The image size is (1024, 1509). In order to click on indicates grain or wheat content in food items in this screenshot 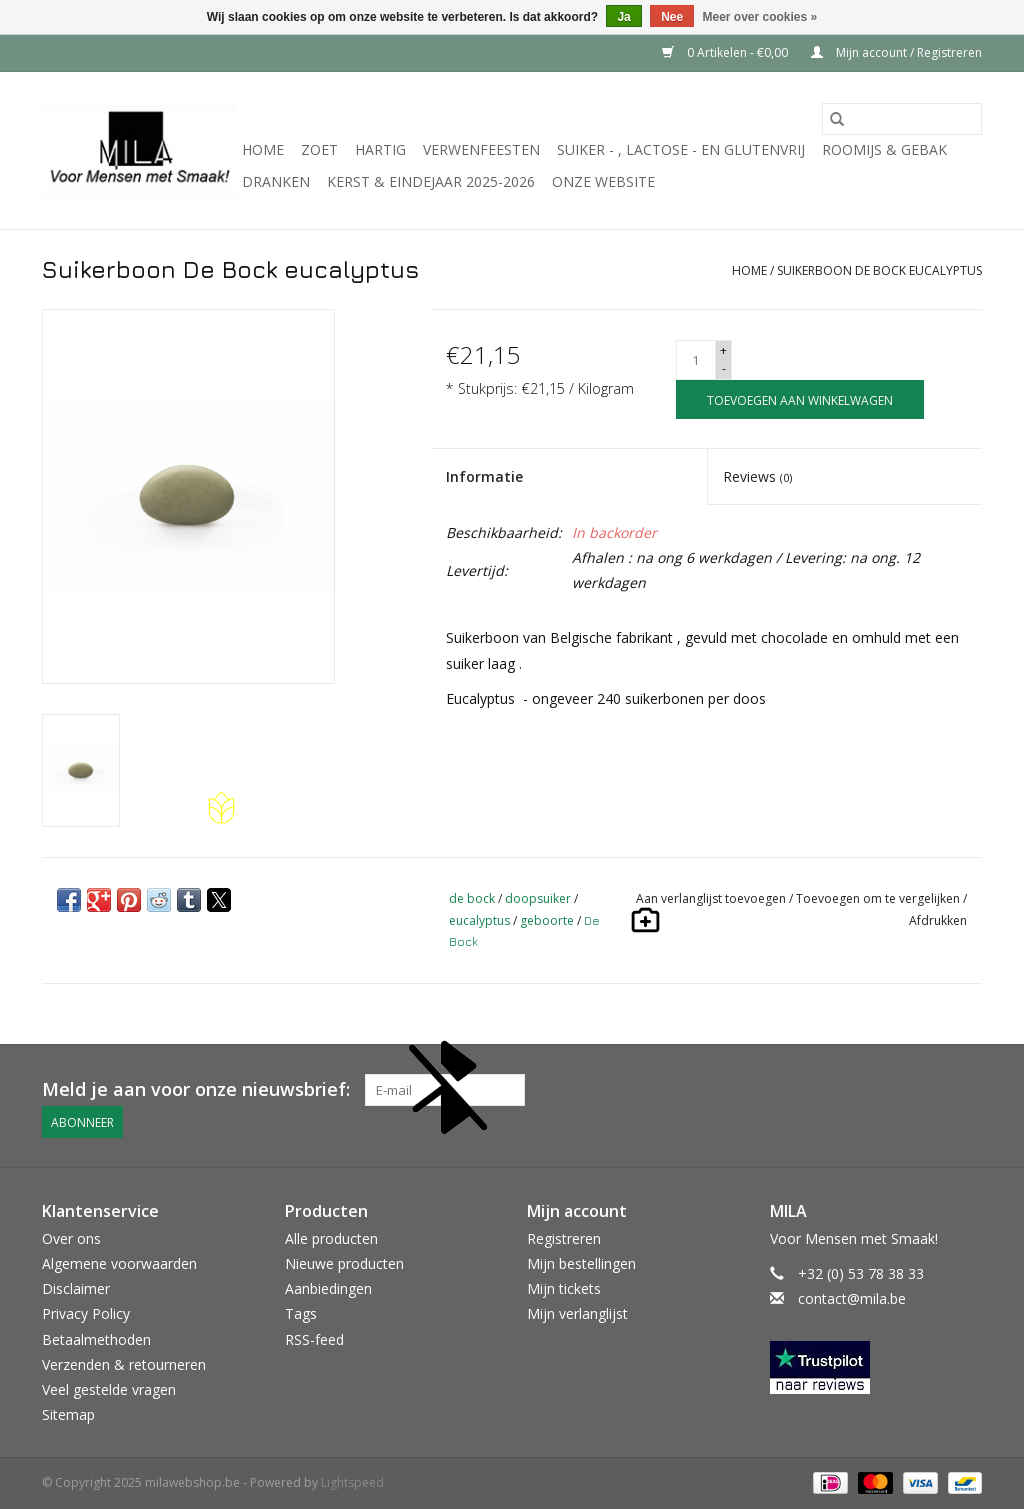, I will do `click(221, 808)`.